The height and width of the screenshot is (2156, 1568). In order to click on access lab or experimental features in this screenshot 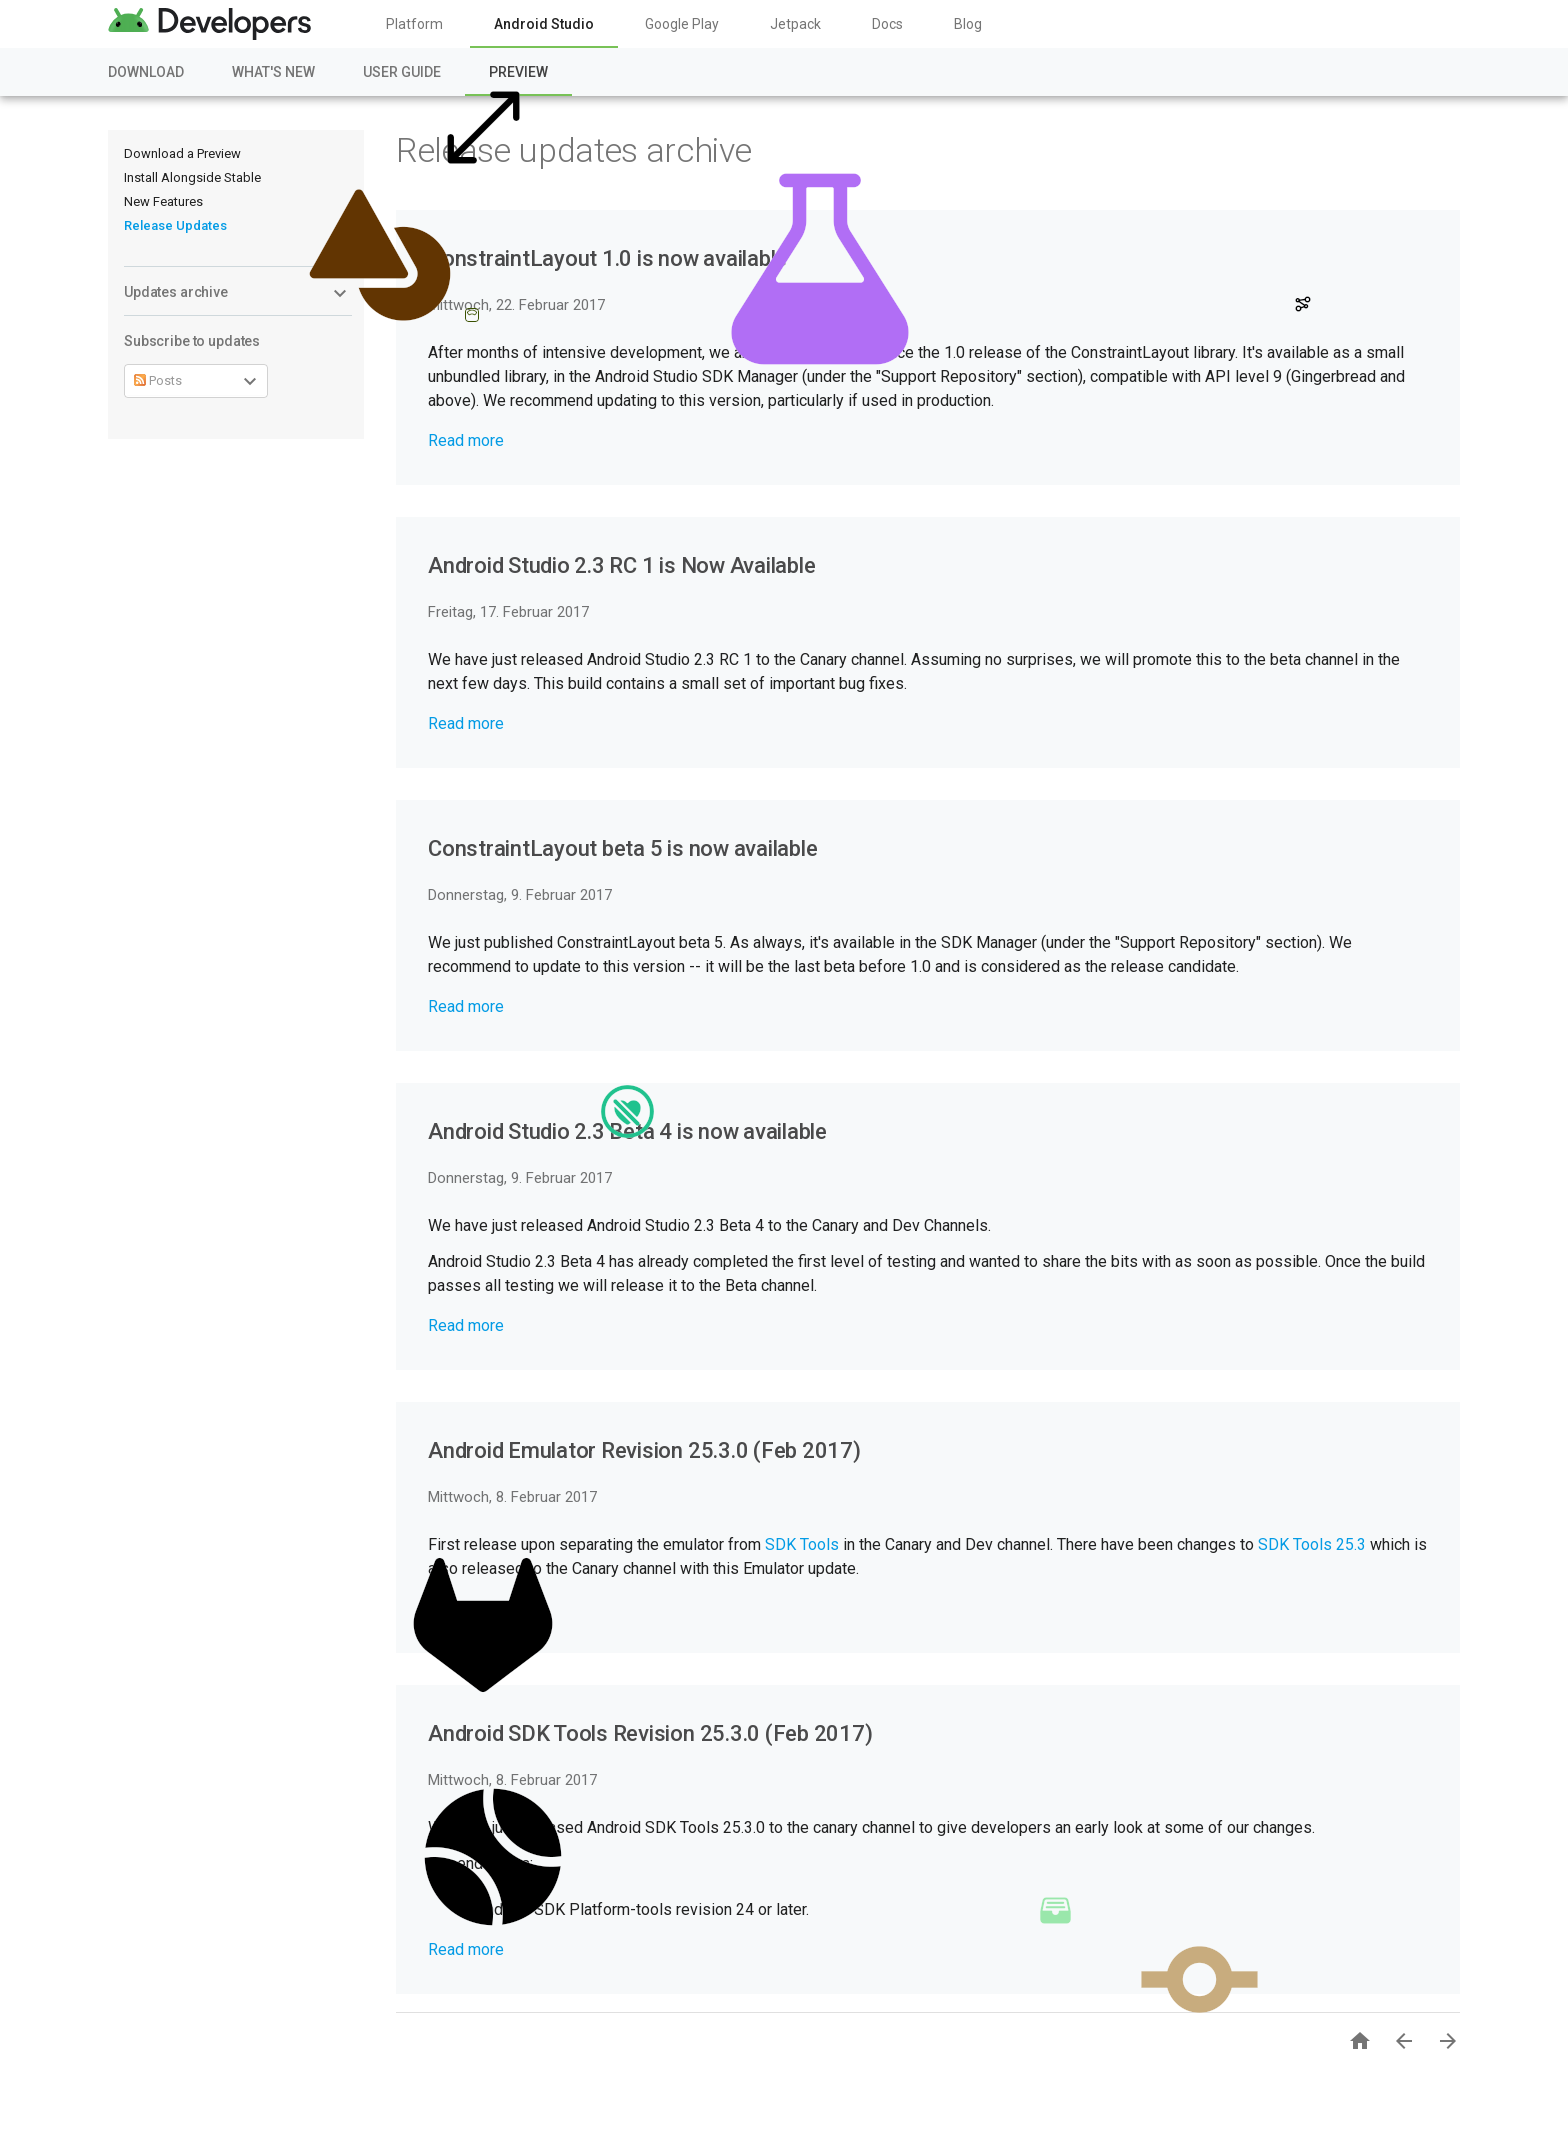, I will do `click(820, 269)`.